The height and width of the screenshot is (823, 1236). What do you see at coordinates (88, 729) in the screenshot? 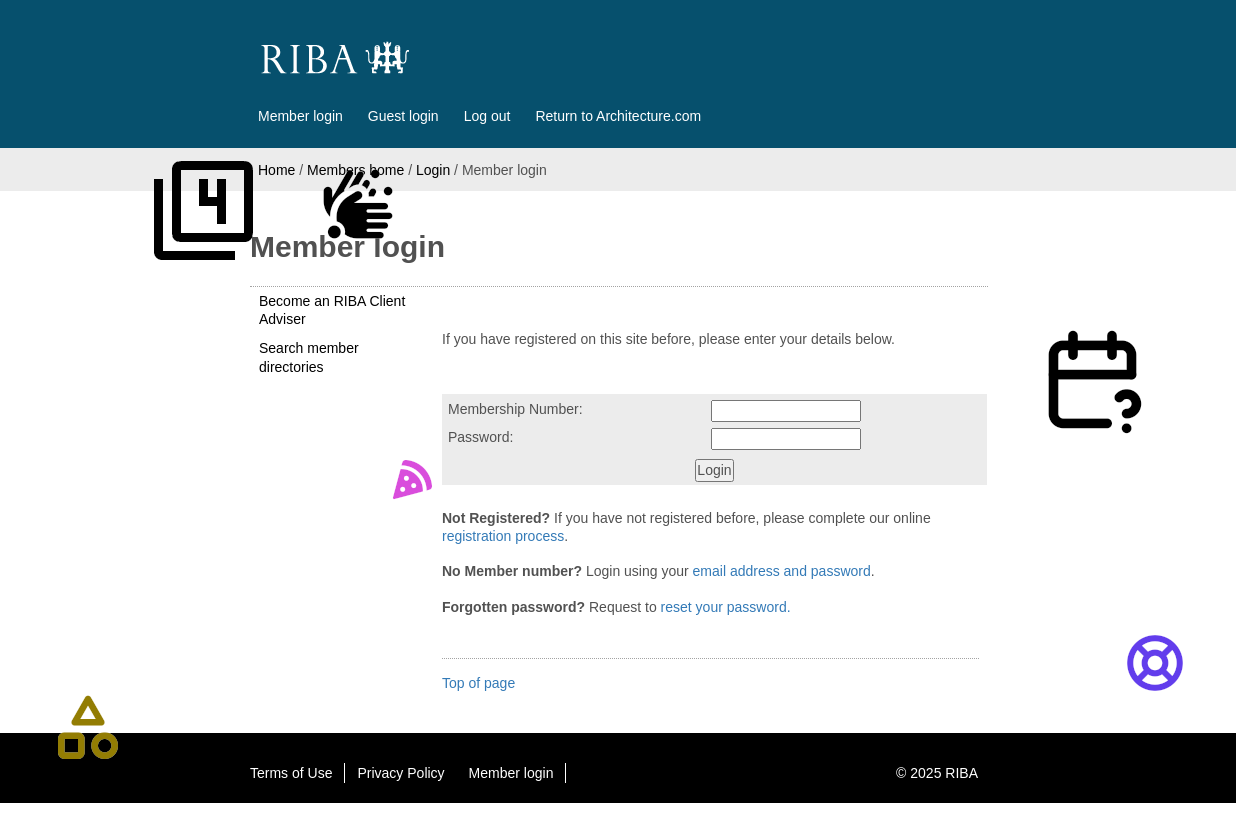
I see `access shape tools or drawing options` at bounding box center [88, 729].